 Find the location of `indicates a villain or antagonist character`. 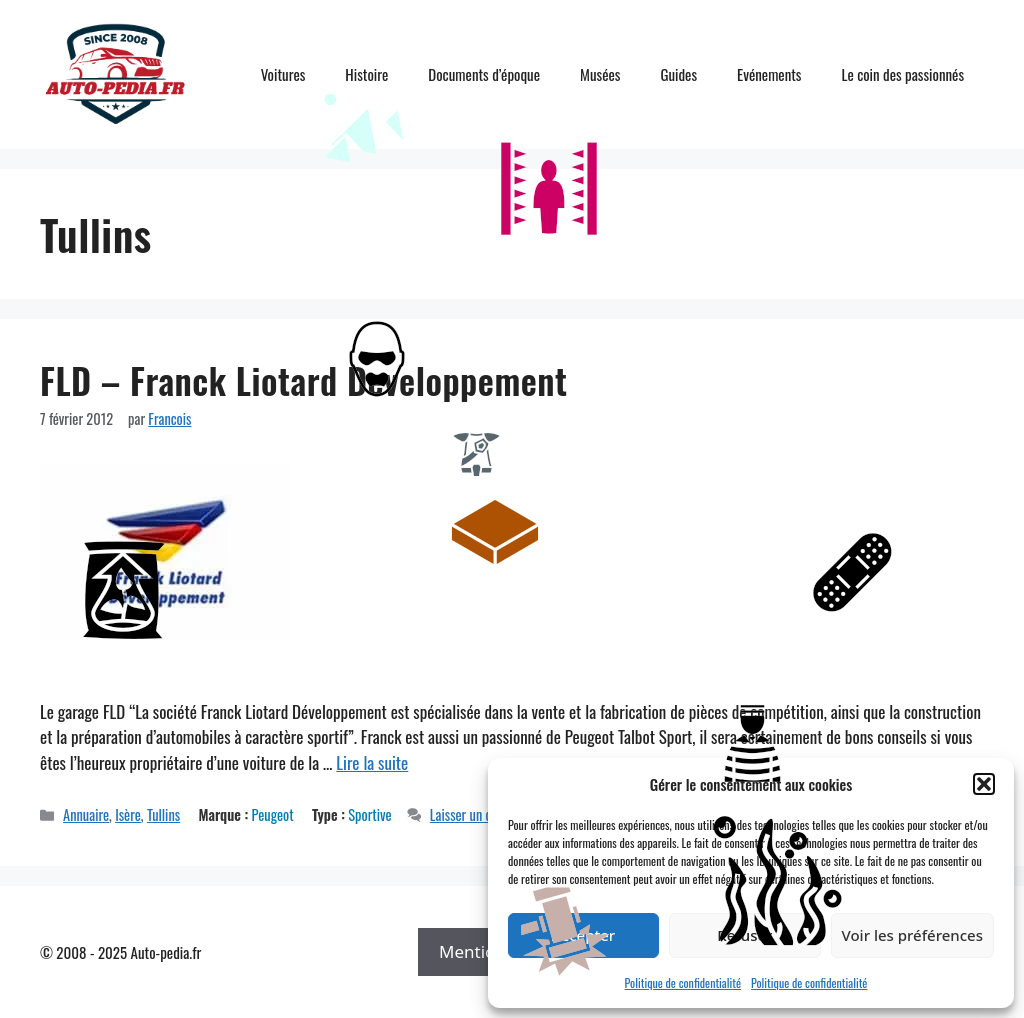

indicates a villain or antagonist character is located at coordinates (377, 359).